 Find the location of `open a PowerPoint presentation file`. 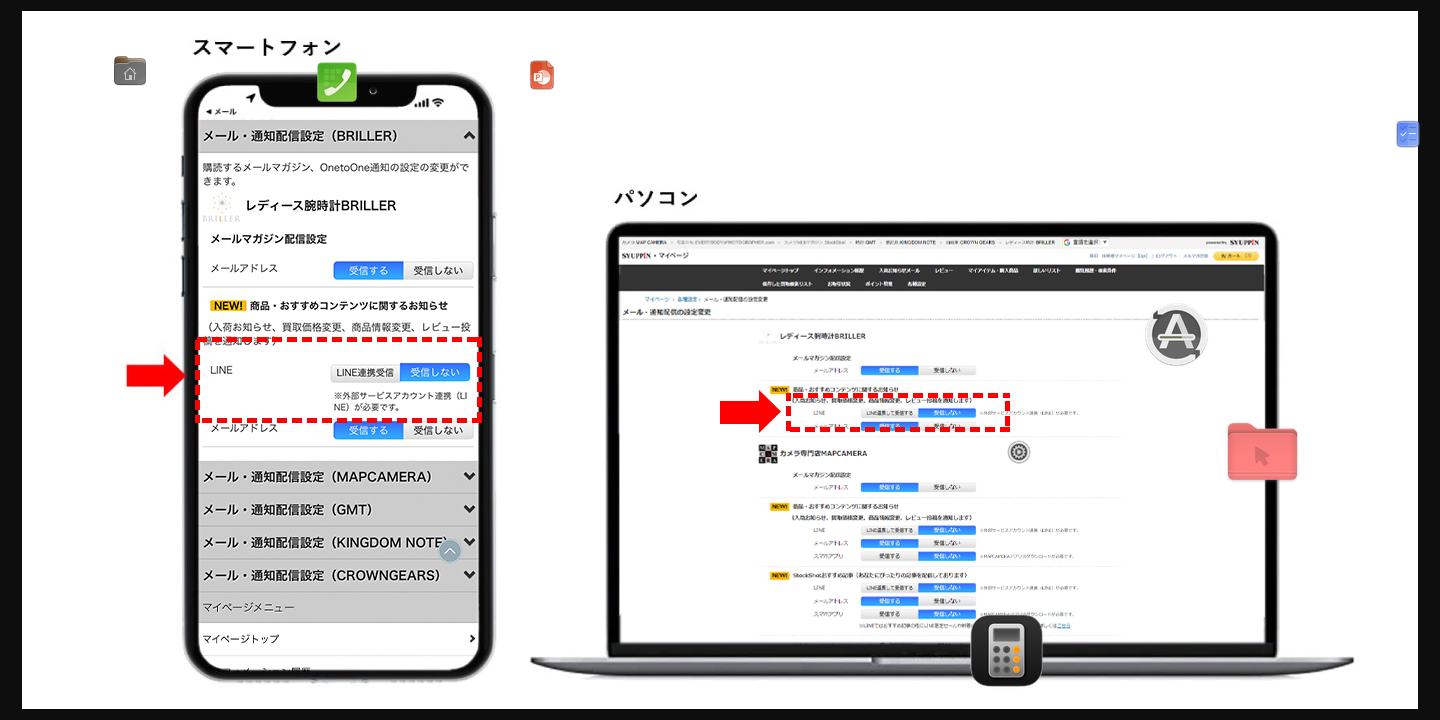

open a PowerPoint presentation file is located at coordinates (542, 75).